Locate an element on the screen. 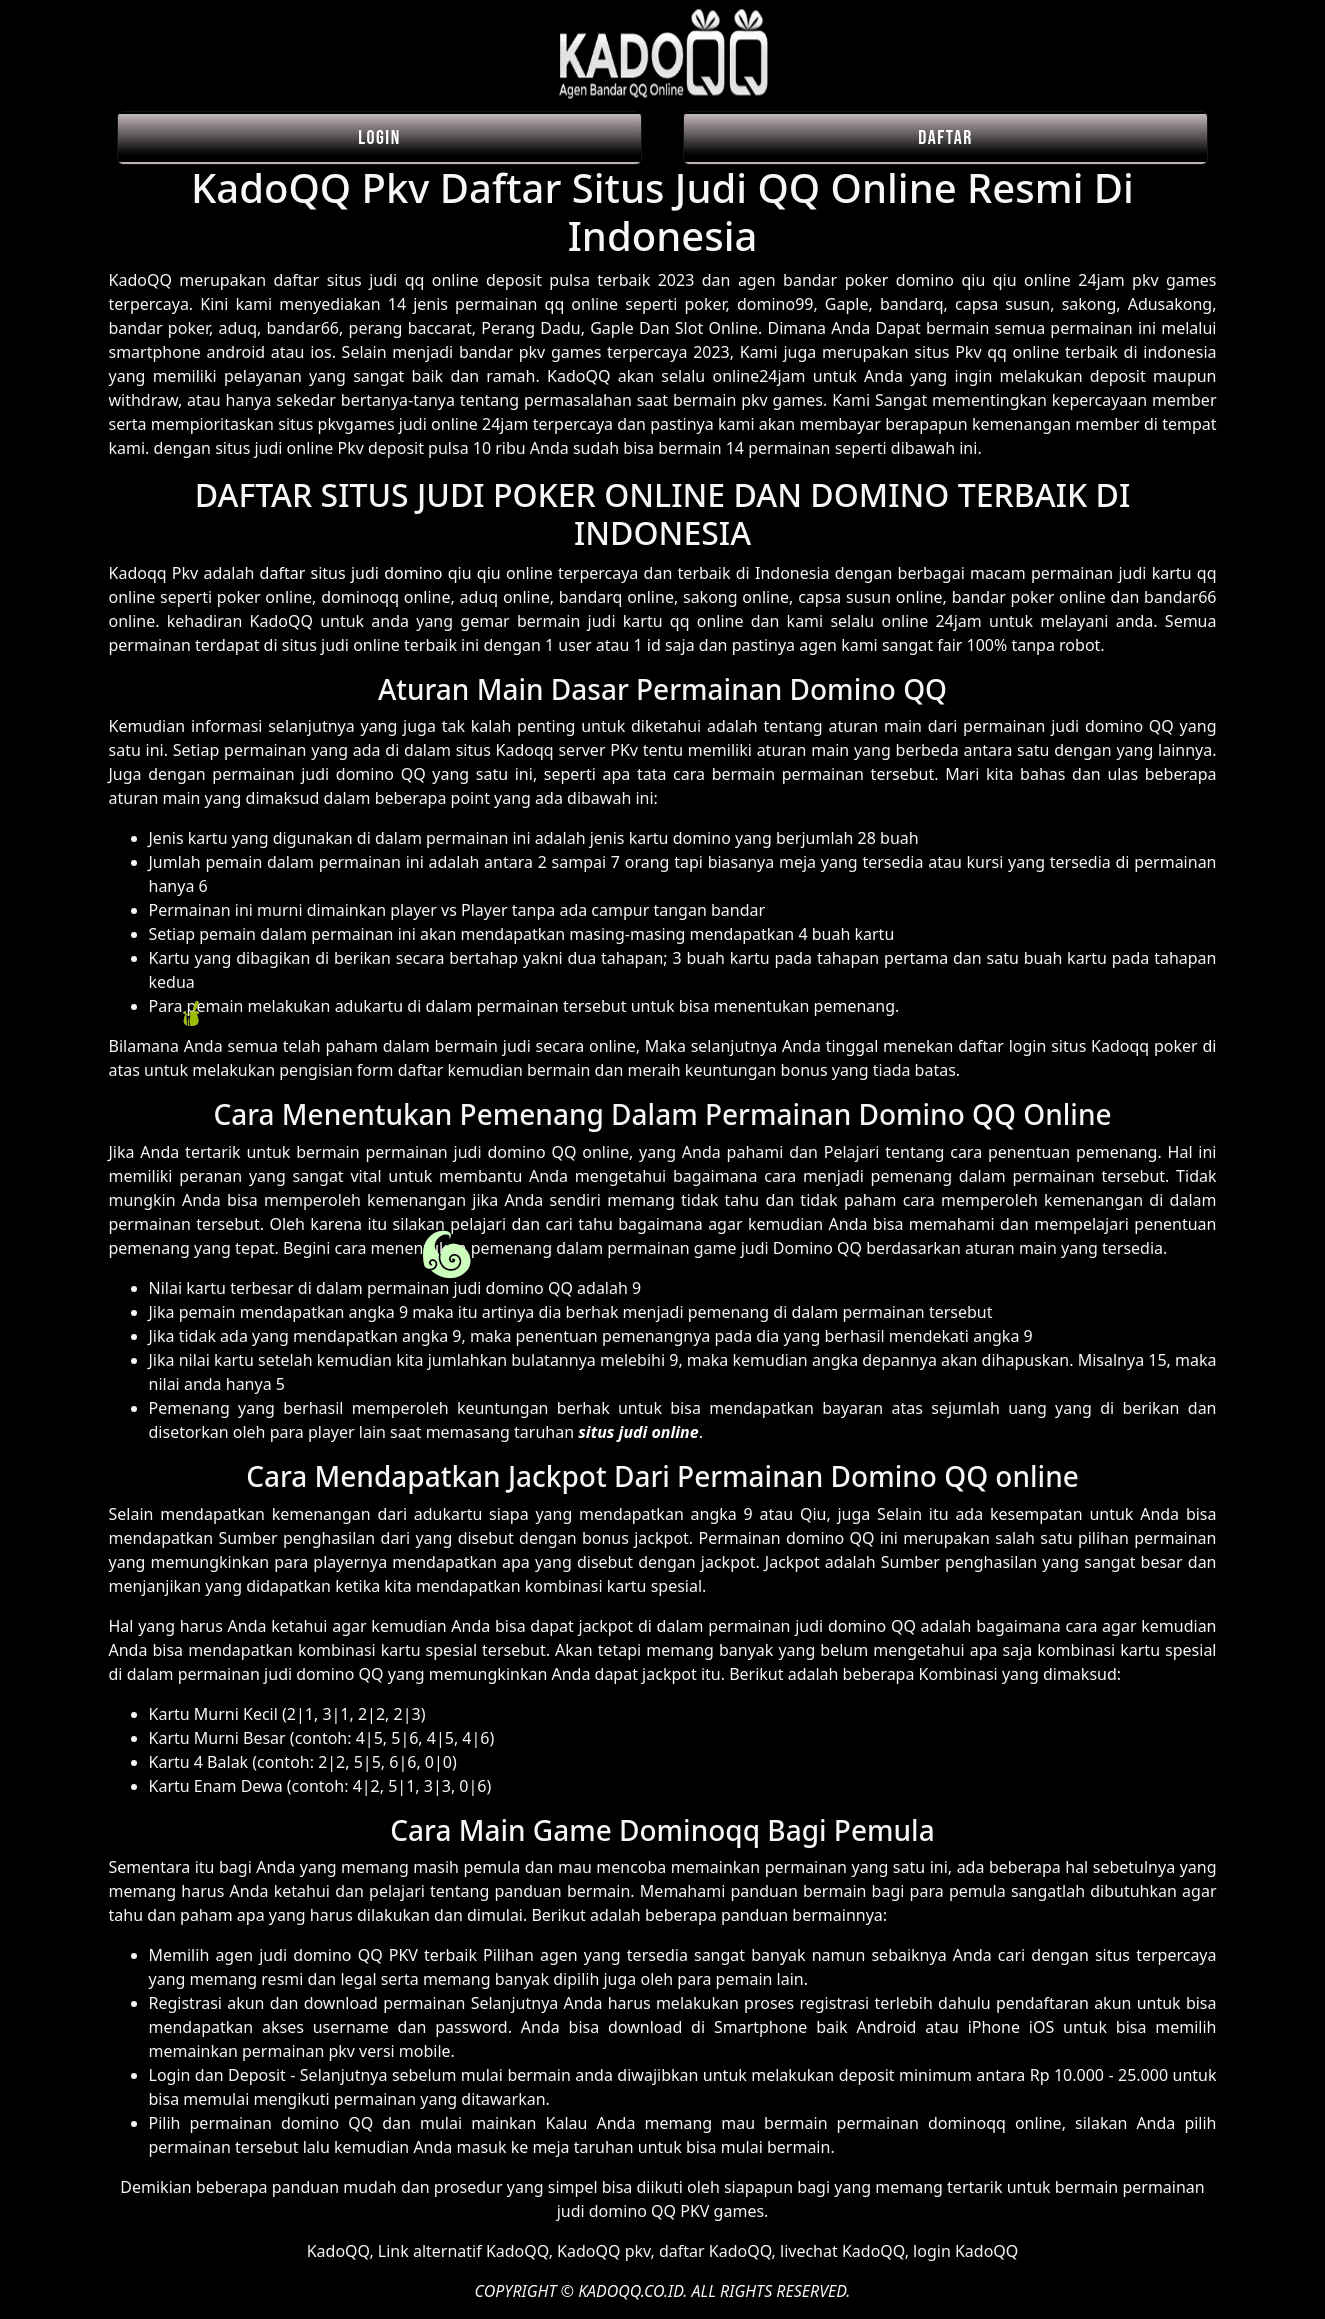 The image size is (1325, 2319). indicates weather conditions in a game interface is located at coordinates (446, 1254).